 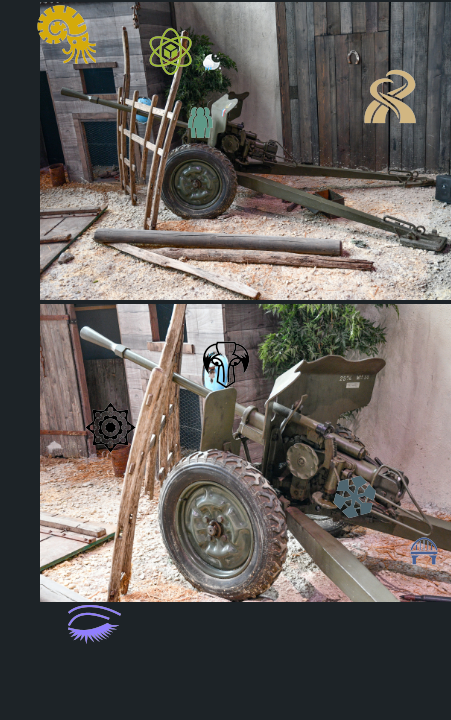 What do you see at coordinates (355, 497) in the screenshot?
I see `activate cold or freeze mode` at bounding box center [355, 497].